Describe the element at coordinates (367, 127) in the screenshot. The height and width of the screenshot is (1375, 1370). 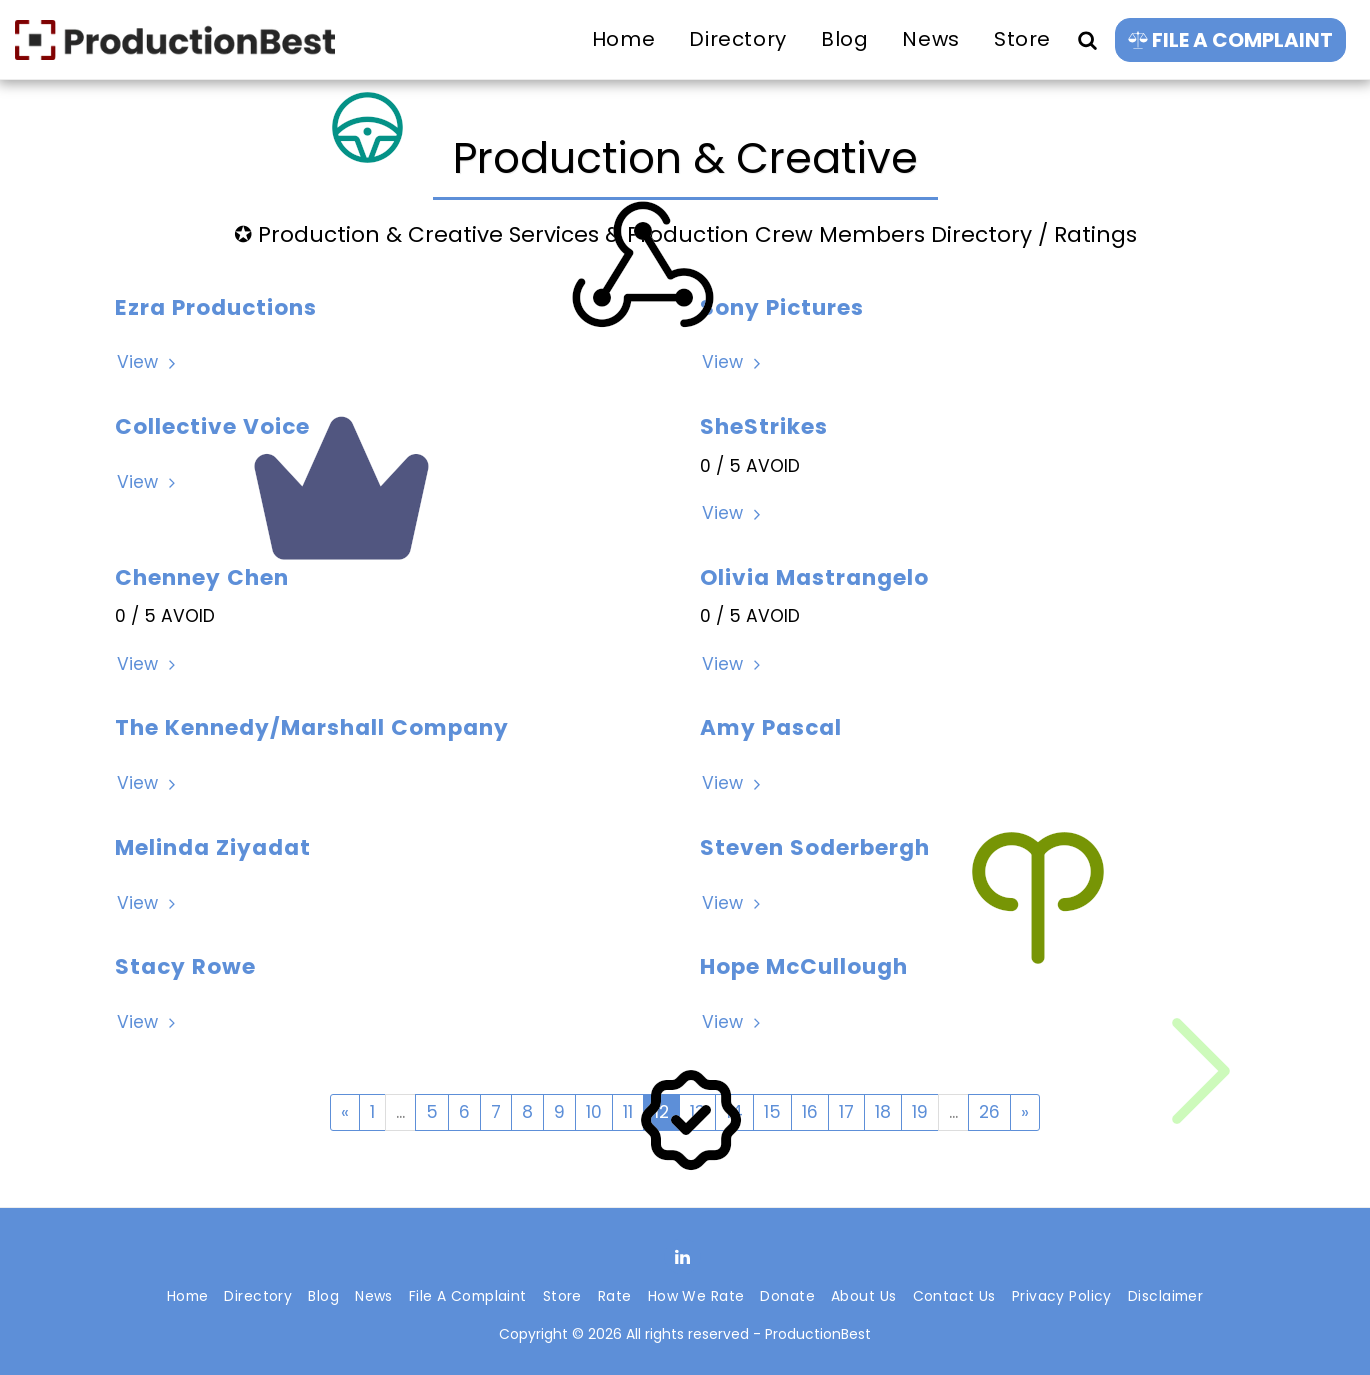
I see `access driving or navigation mode` at that location.